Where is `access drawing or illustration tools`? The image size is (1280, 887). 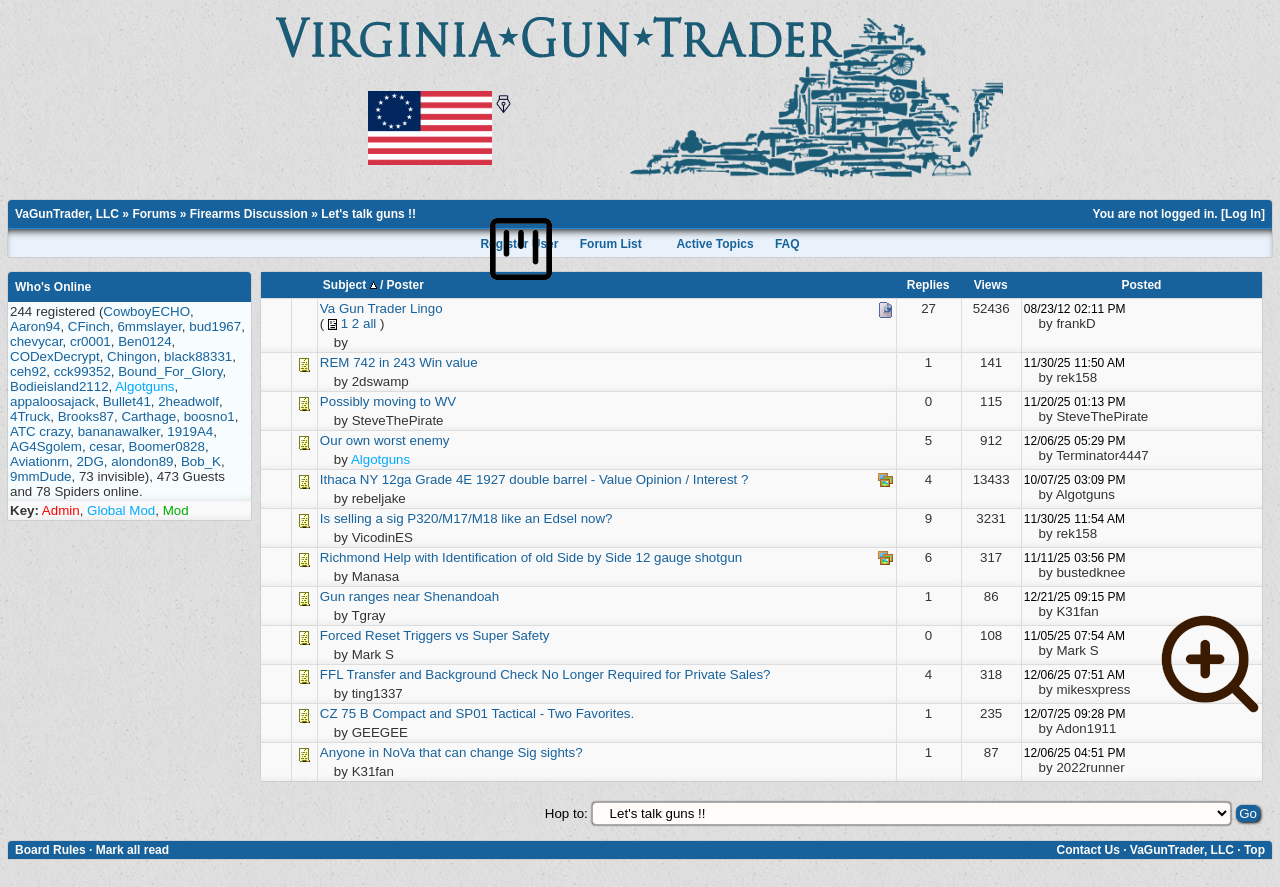
access drawing or illustration tools is located at coordinates (503, 103).